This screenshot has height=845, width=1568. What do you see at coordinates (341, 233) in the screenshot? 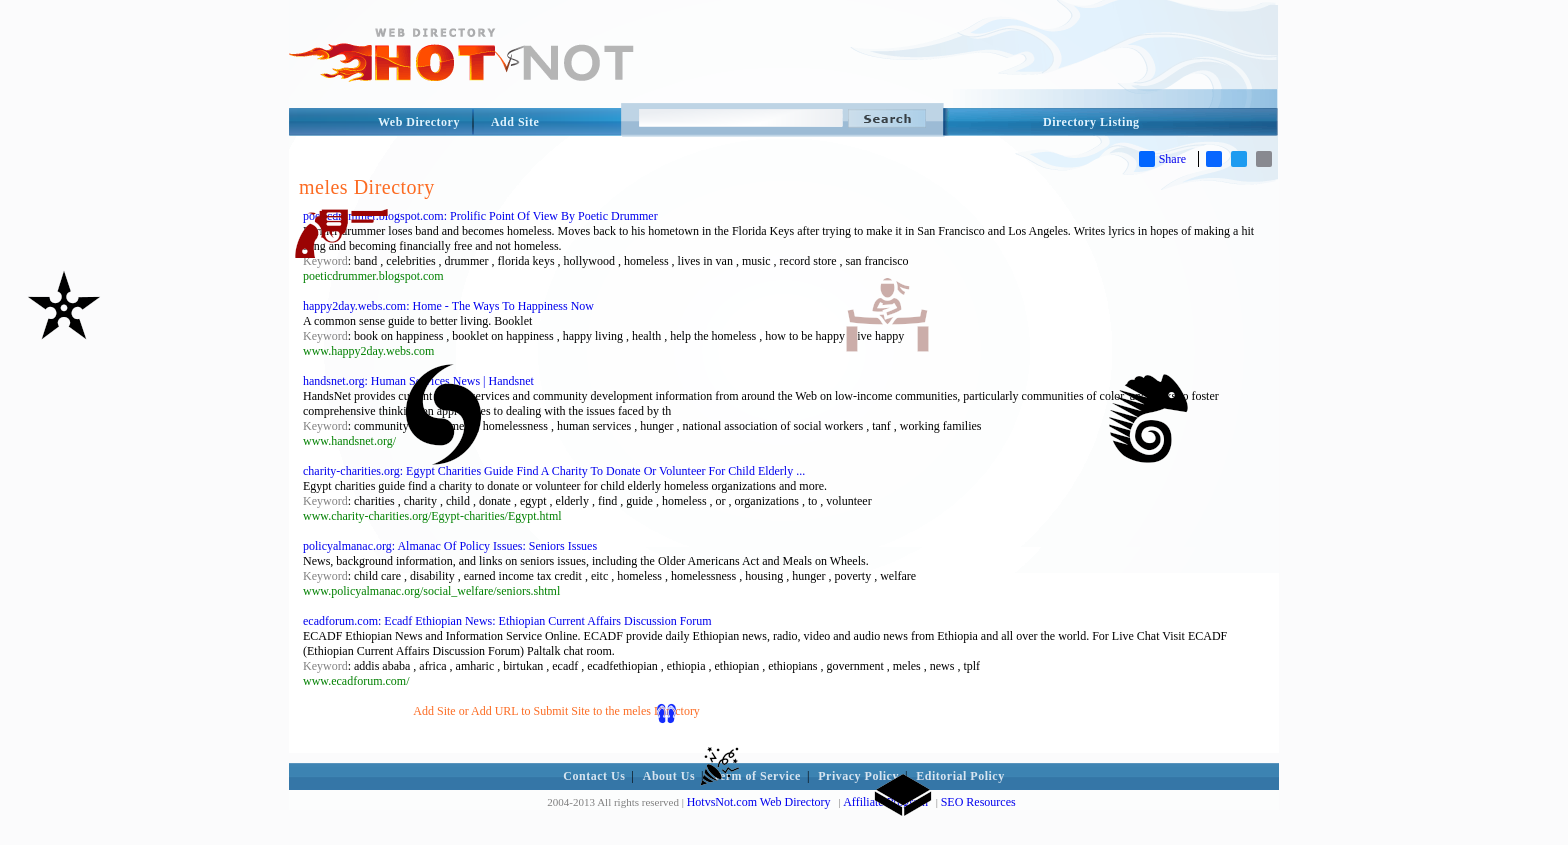
I see `select revolver weapon in game inventory` at bounding box center [341, 233].